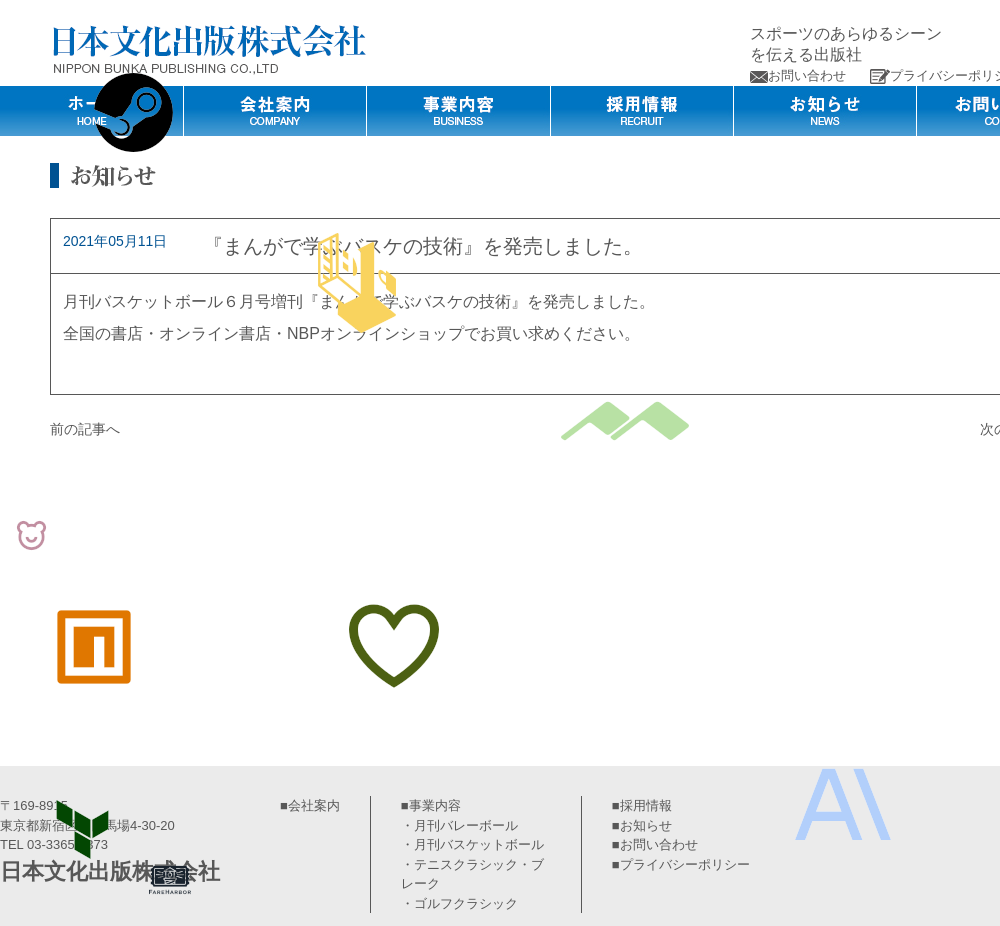  I want to click on open Steam gaming platform, so click(133, 112).